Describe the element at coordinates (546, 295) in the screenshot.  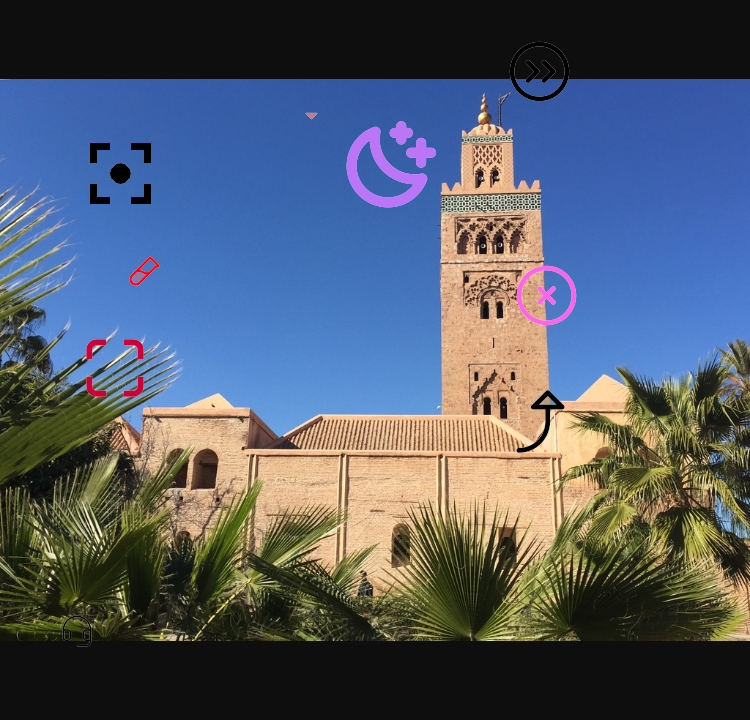
I see `close or dismiss a dialog` at that location.